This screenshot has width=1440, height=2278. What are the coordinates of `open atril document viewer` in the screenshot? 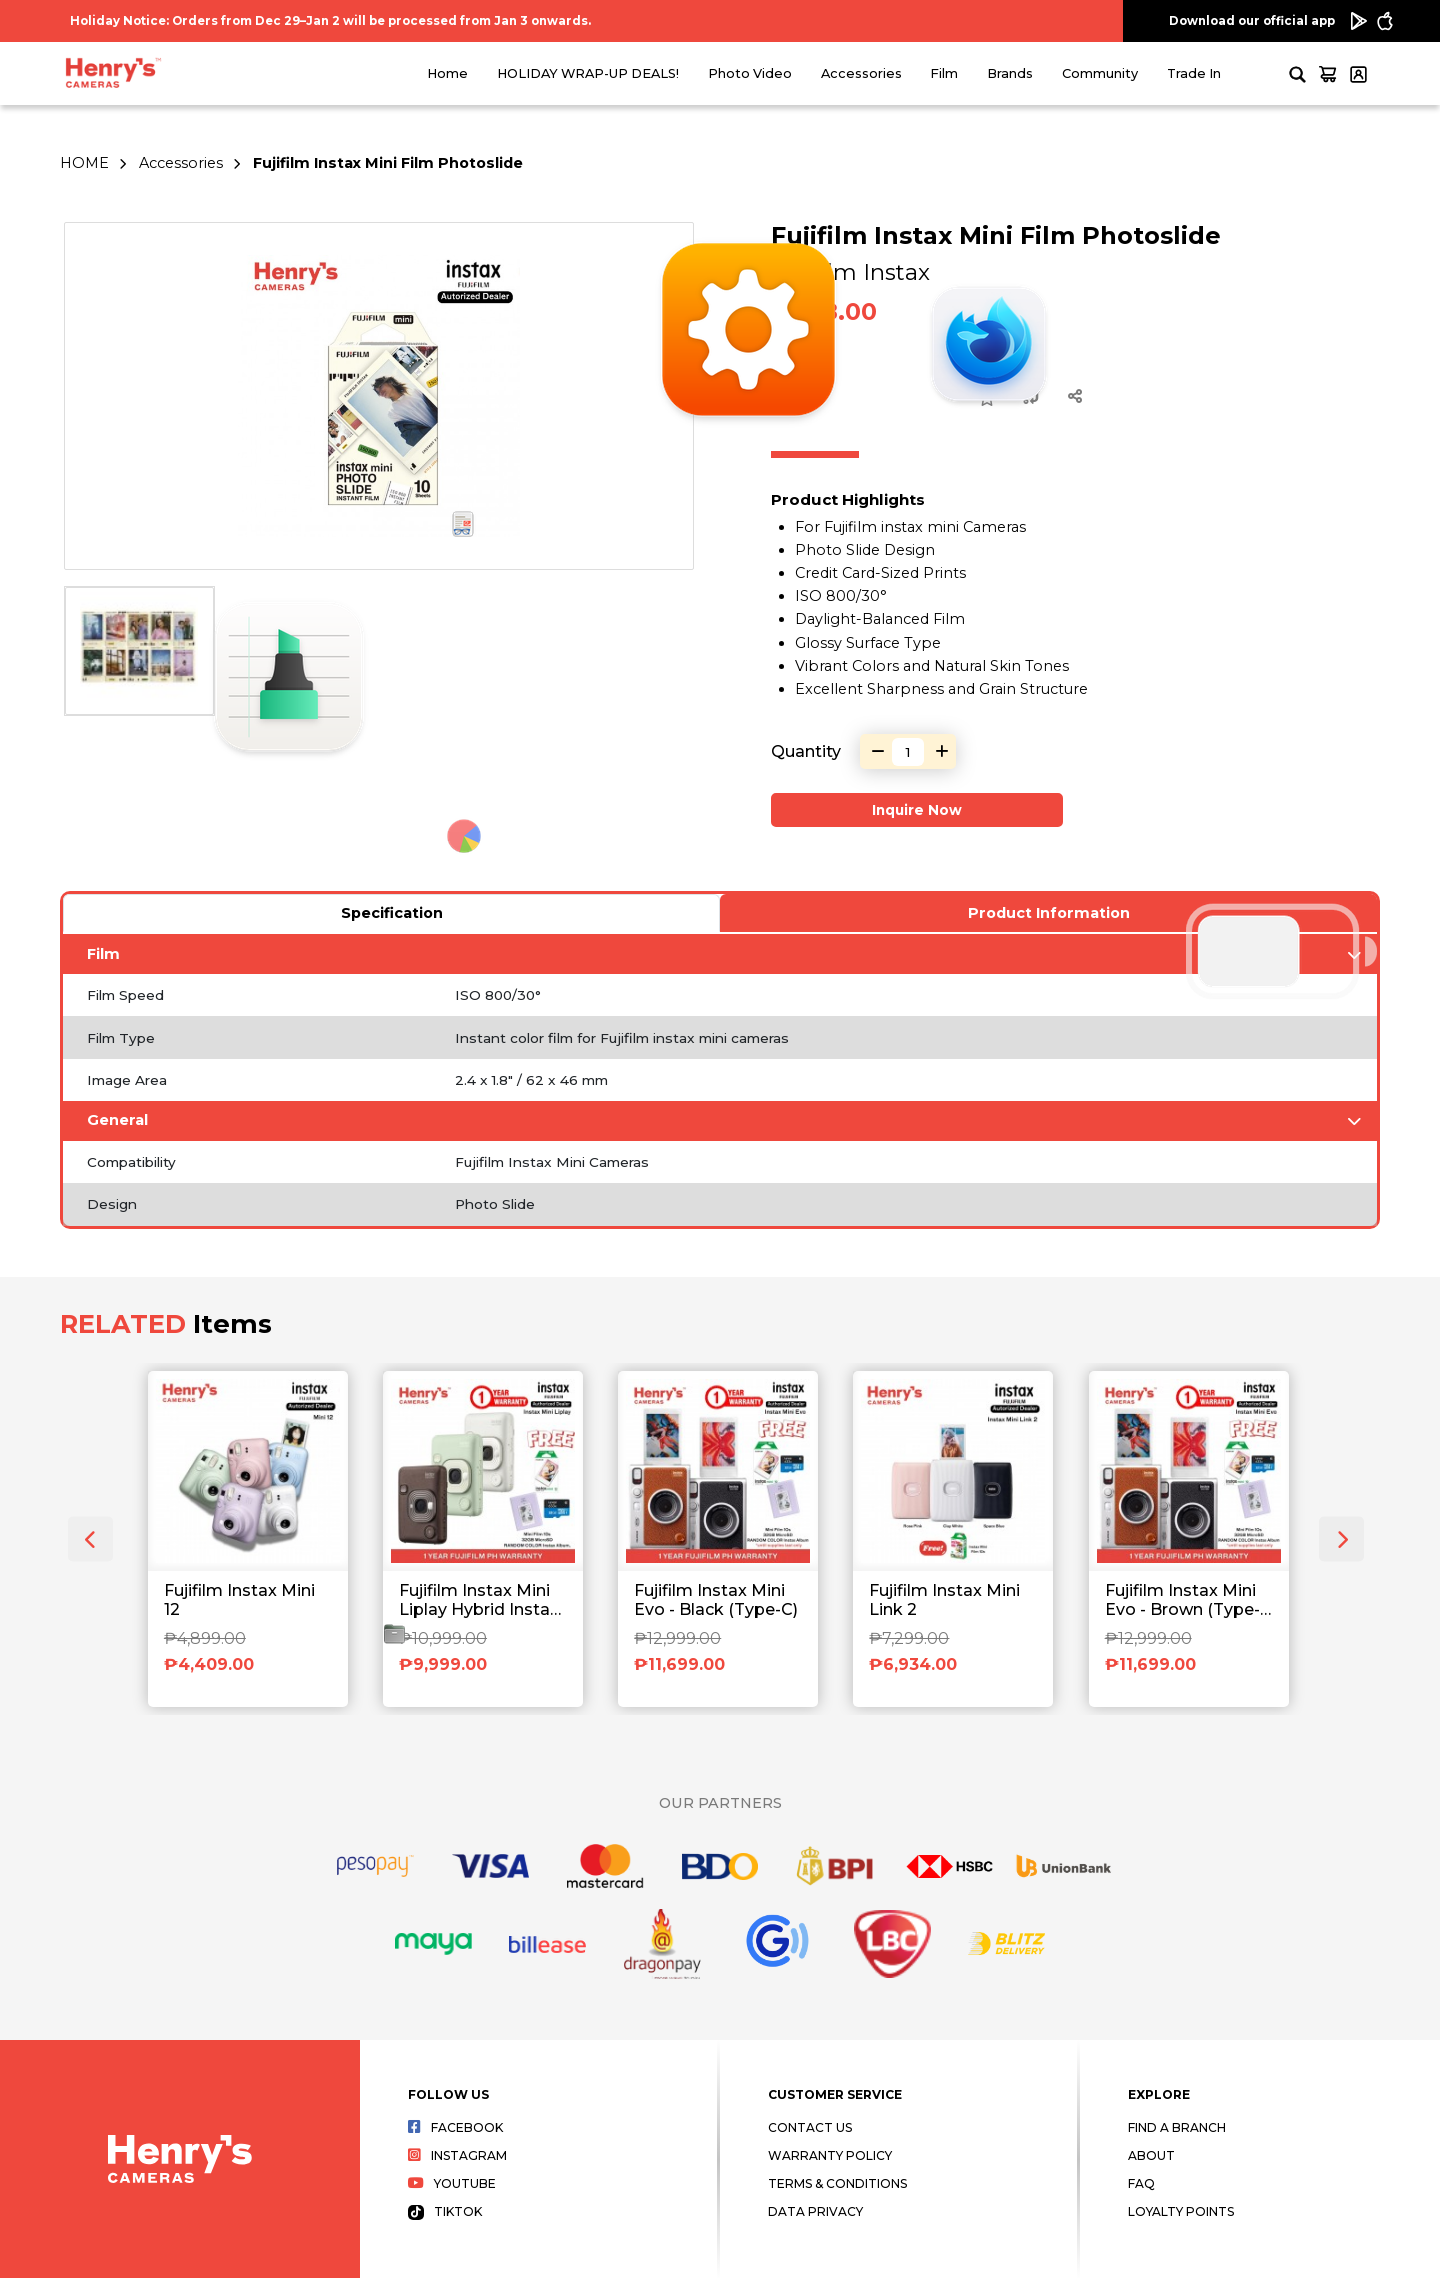 It's located at (463, 524).